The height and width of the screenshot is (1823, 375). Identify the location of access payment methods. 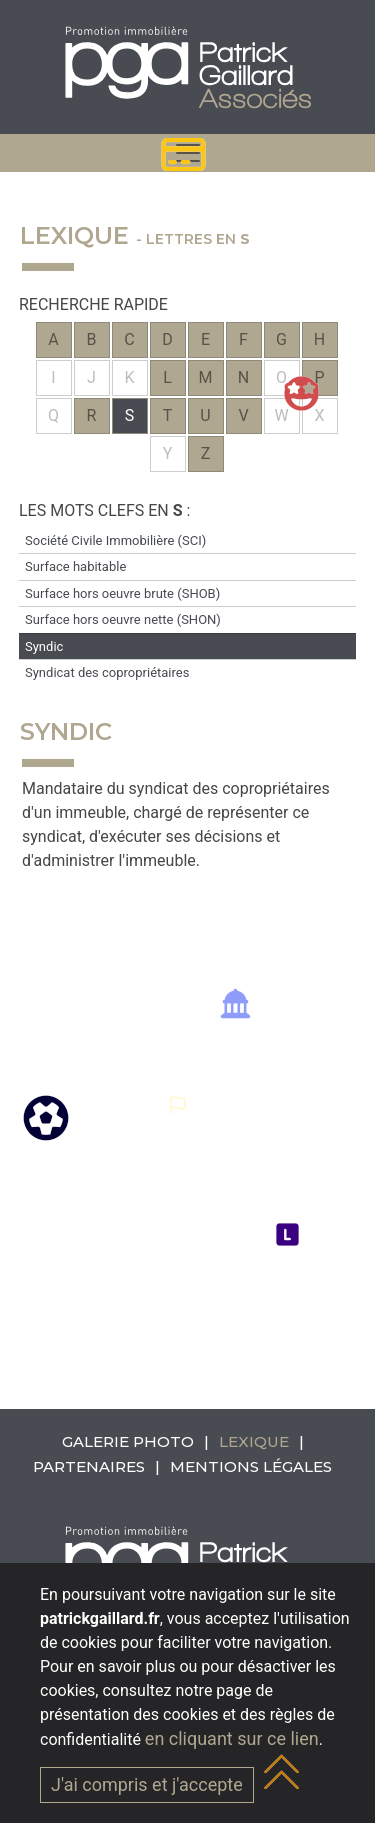
(183, 154).